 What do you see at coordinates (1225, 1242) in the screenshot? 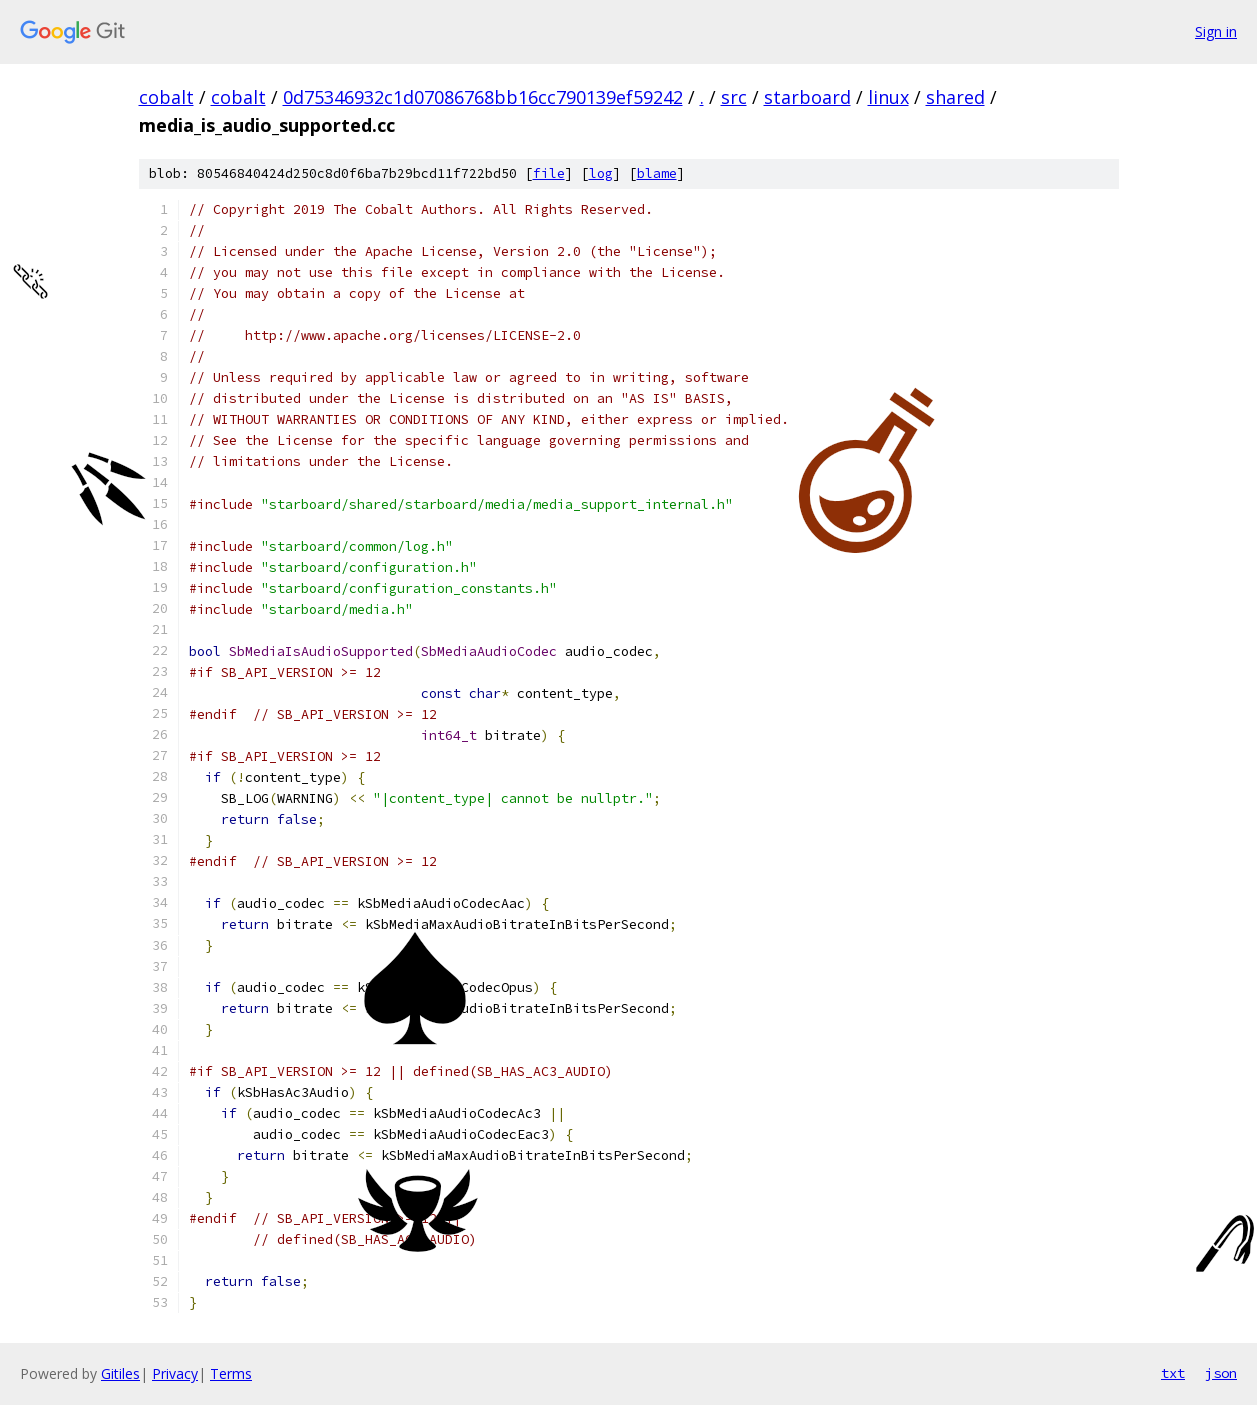
I see `crowbar tool item in a game inventory` at bounding box center [1225, 1242].